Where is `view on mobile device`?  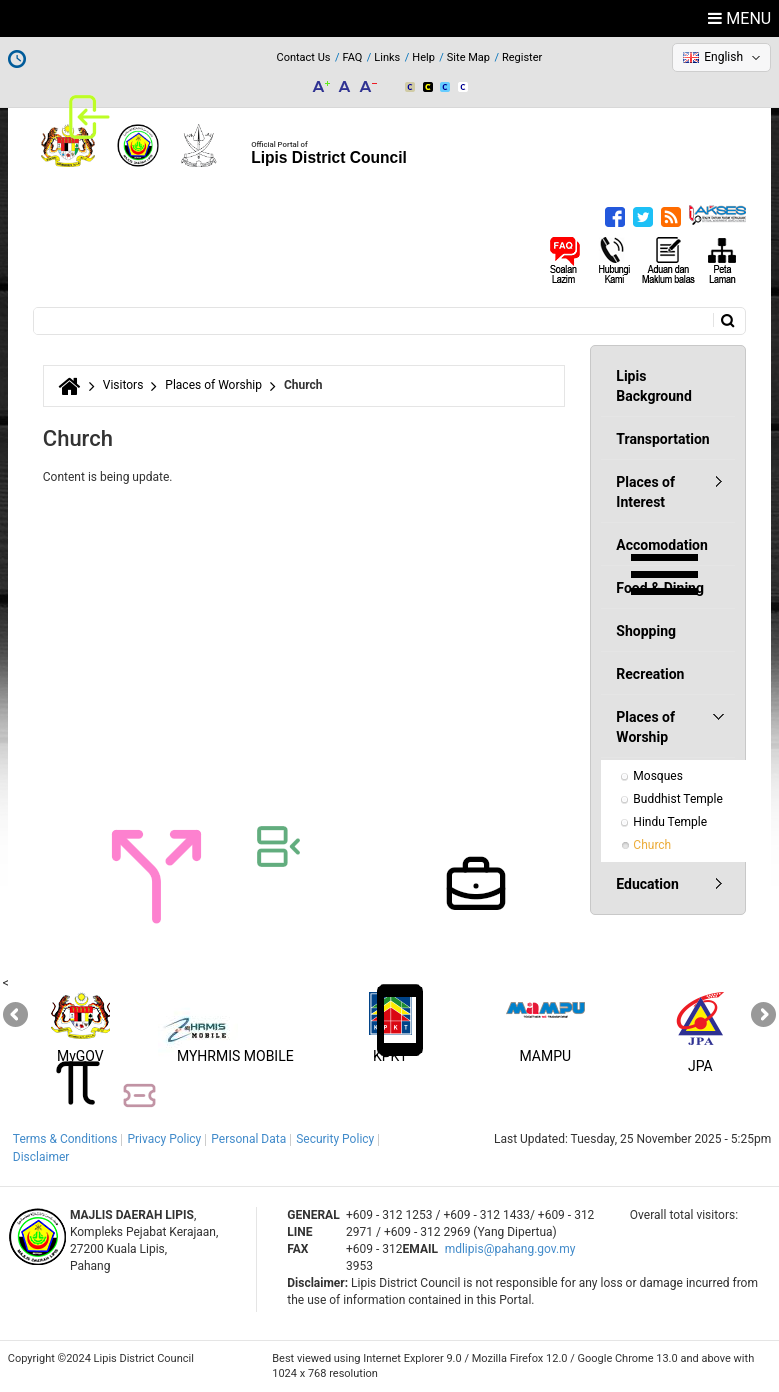
view on mobile device is located at coordinates (400, 1020).